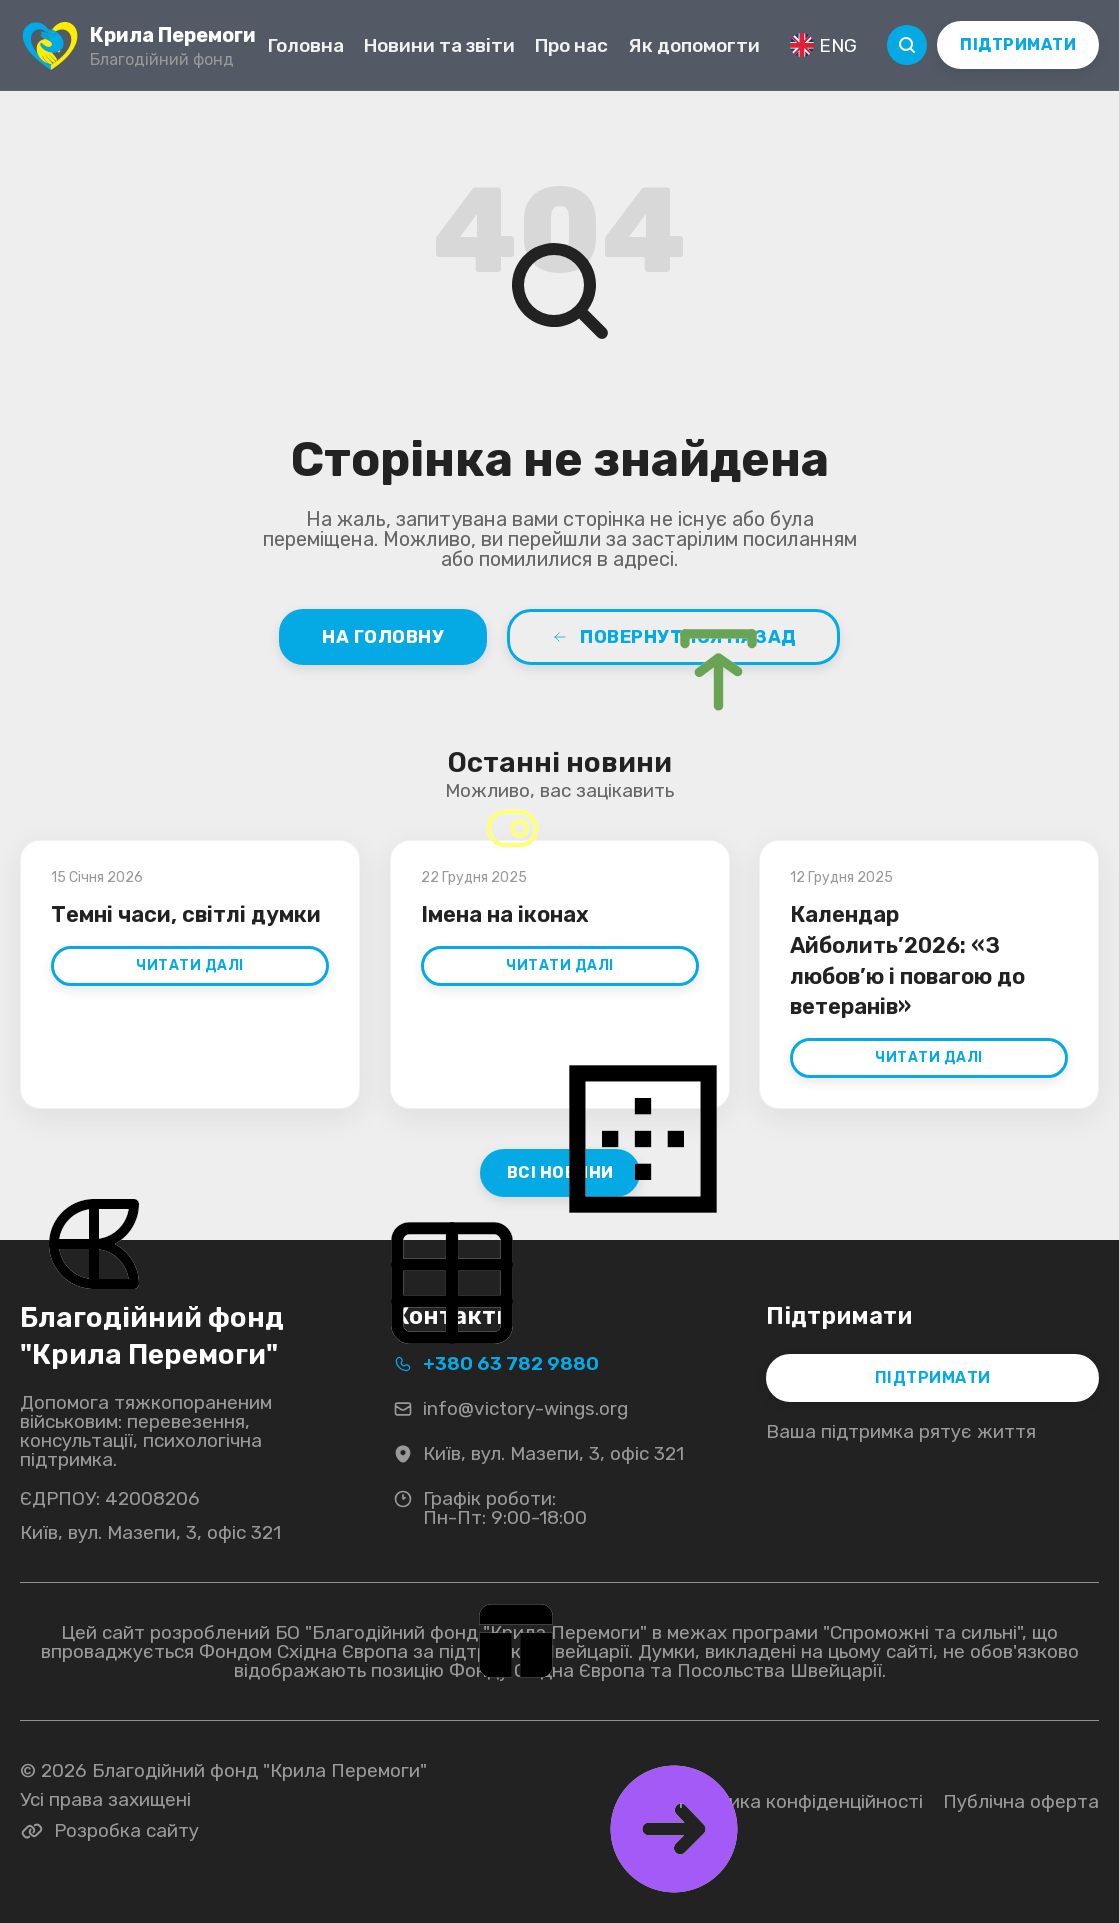 The image size is (1119, 1923). I want to click on apply outer border to selection, so click(643, 1139).